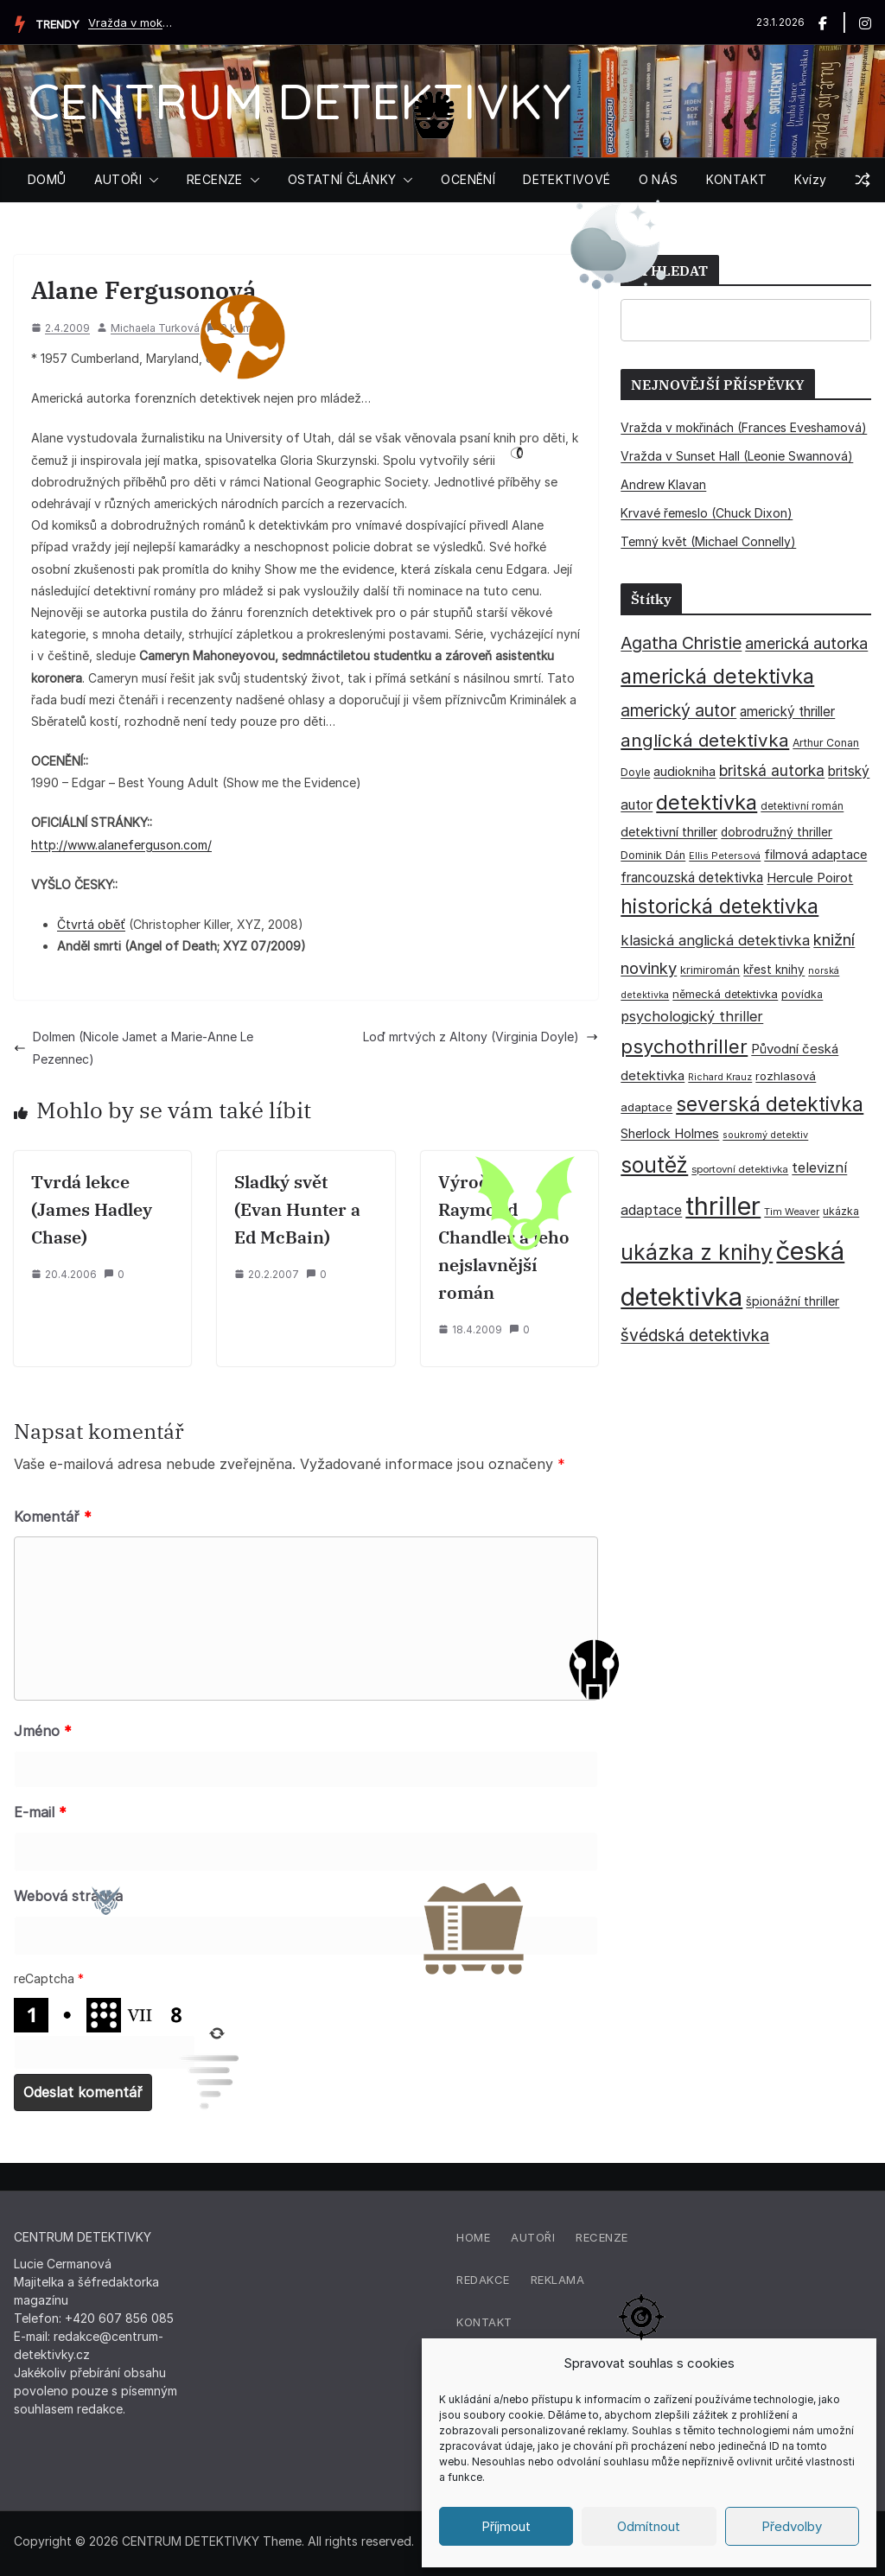  I want to click on android or robot character avatar, so click(594, 1670).